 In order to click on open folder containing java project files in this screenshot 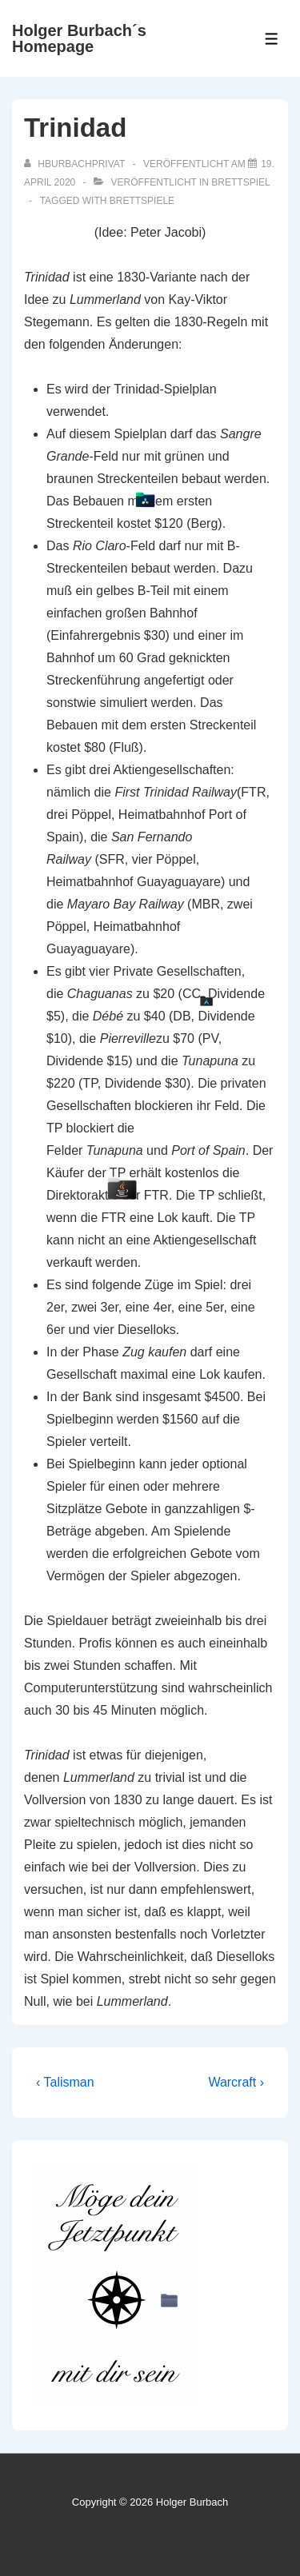, I will do `click(122, 1188)`.